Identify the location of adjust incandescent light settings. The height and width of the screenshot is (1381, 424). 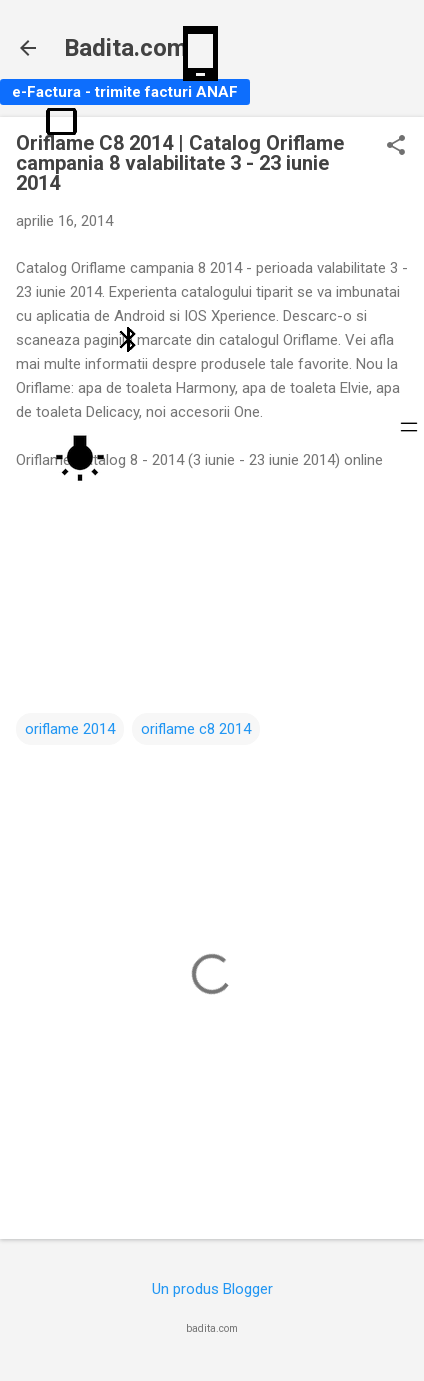
(80, 457).